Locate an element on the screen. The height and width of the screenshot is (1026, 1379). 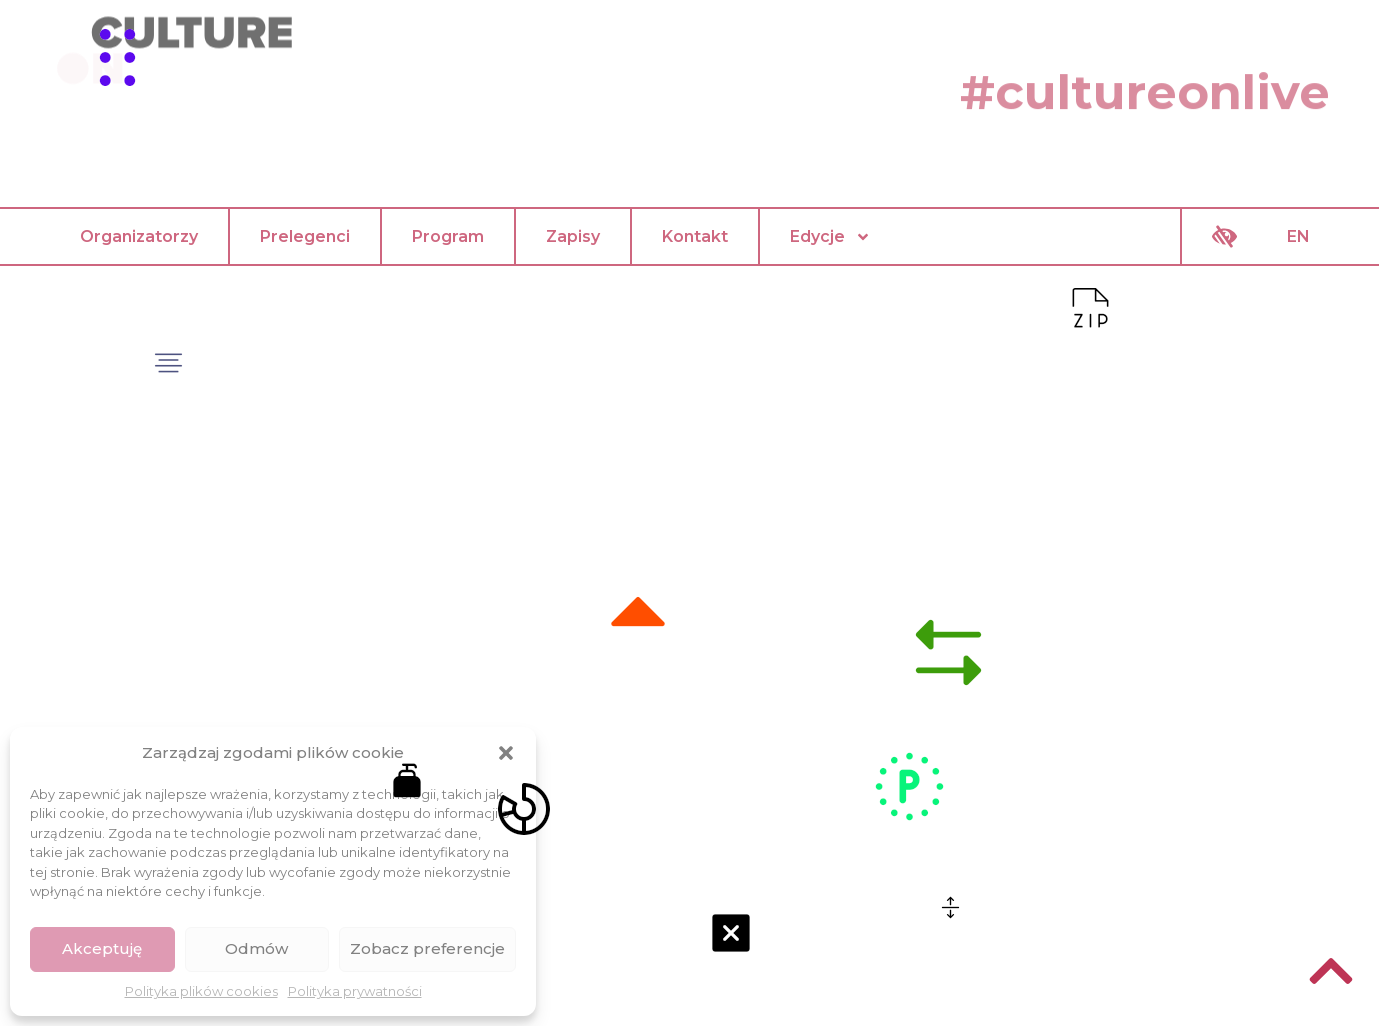
close or dismiss a modal window is located at coordinates (731, 933).